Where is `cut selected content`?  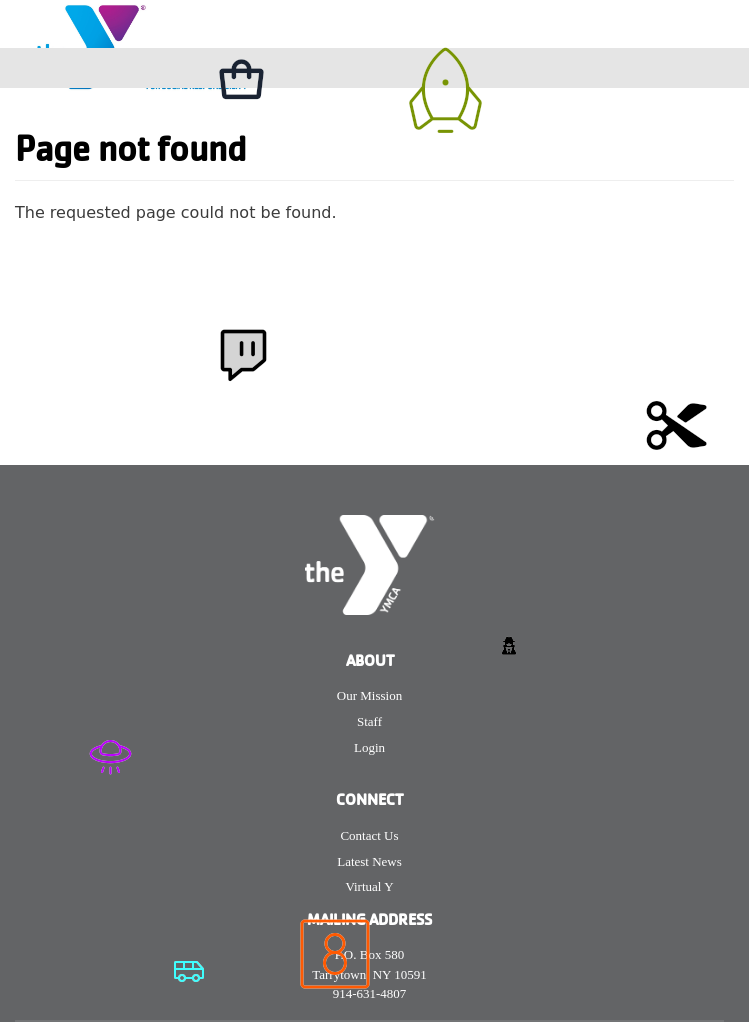 cut selected content is located at coordinates (675, 425).